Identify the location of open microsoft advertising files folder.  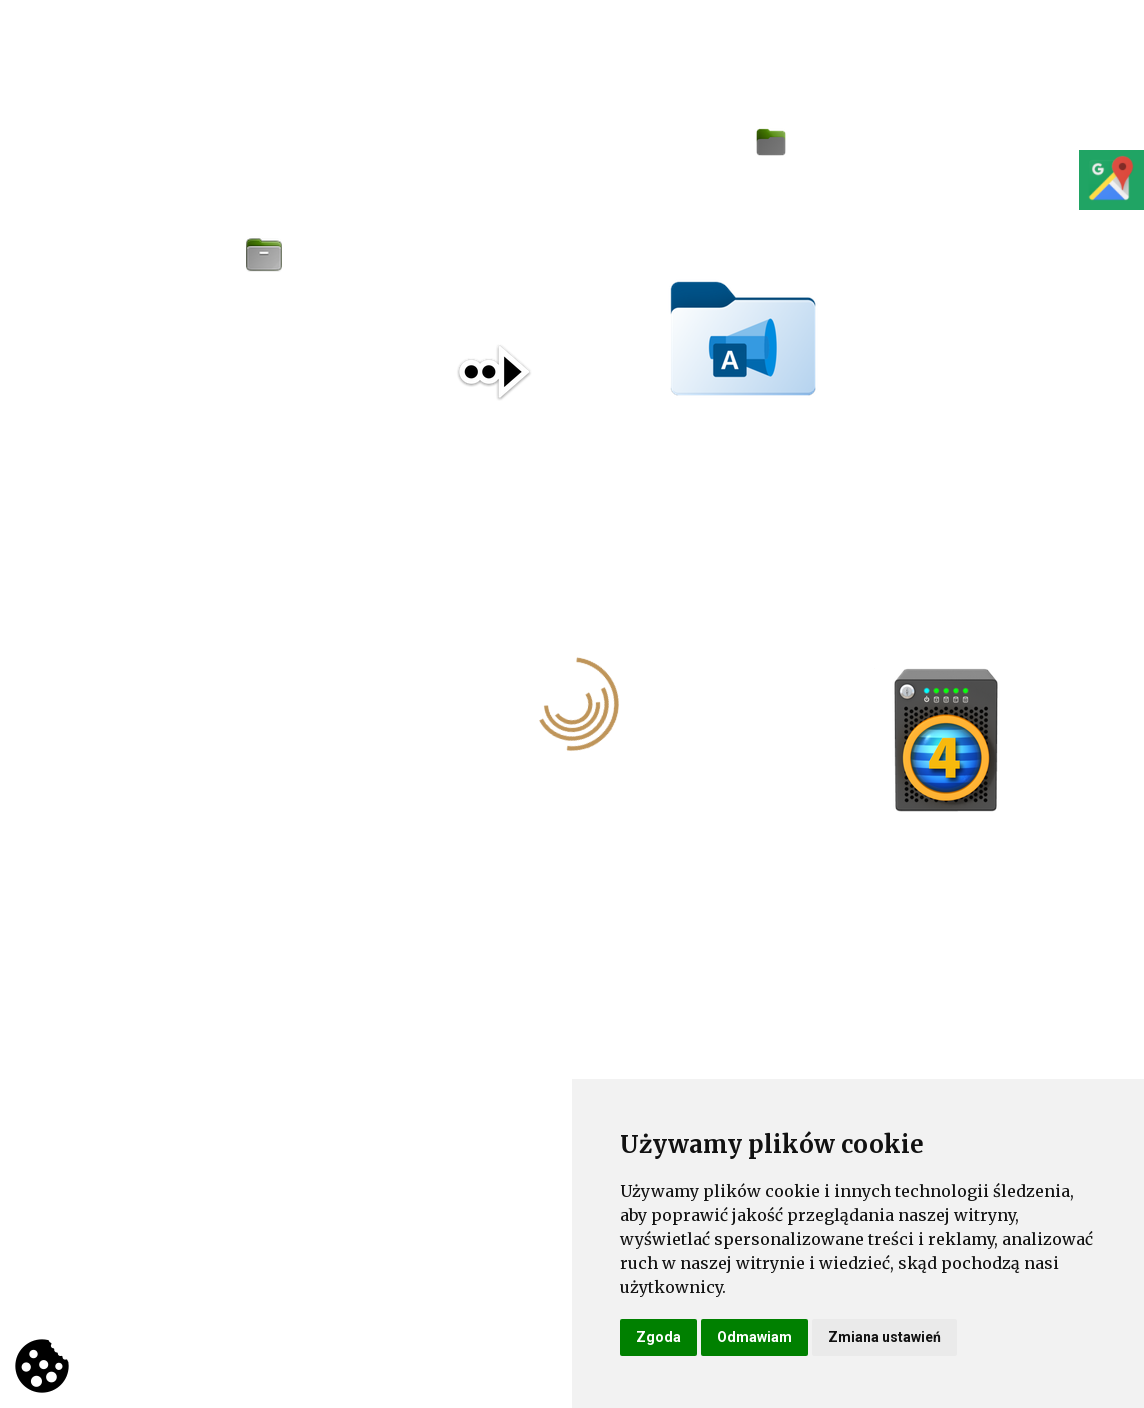
(742, 342).